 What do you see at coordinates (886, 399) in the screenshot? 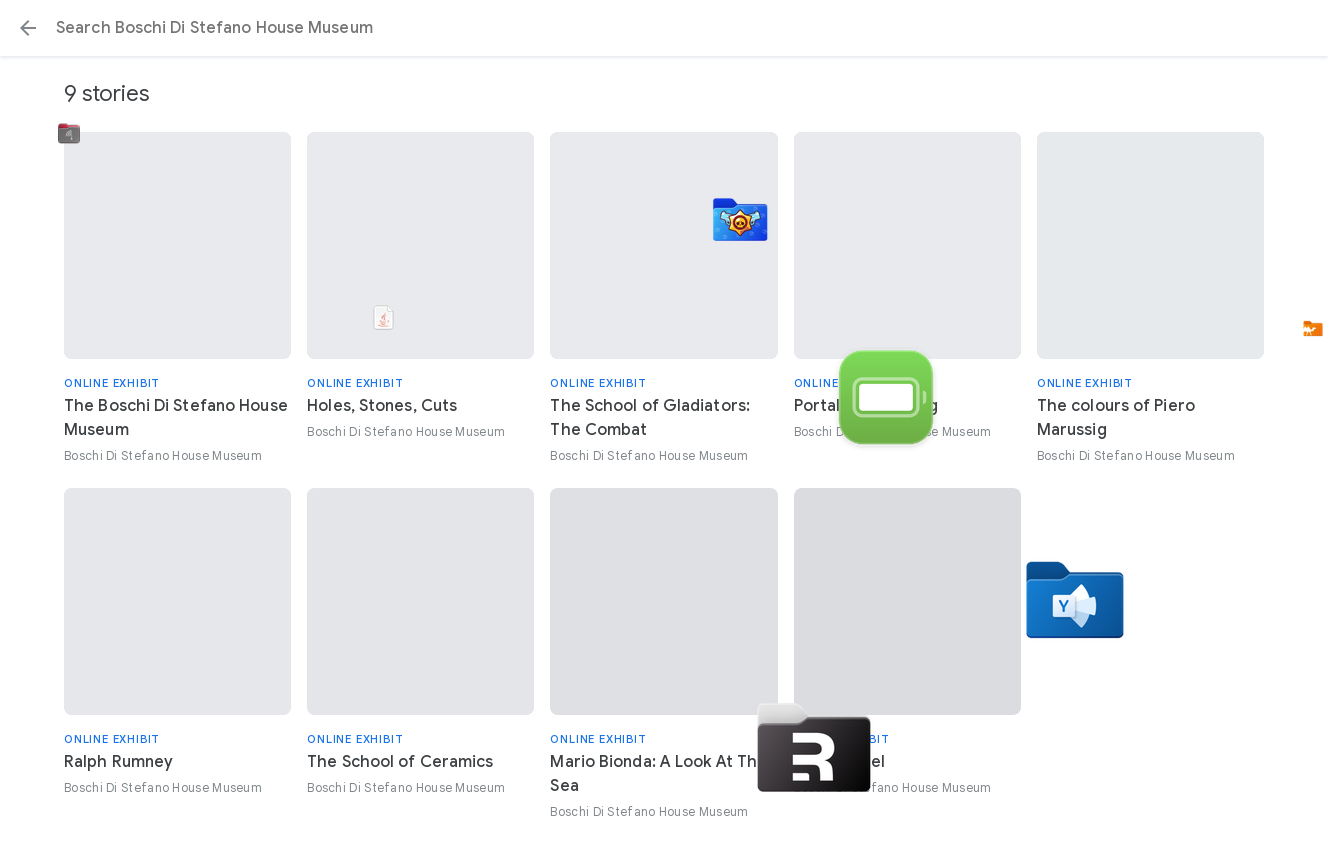
I see `access battery and power settings` at bounding box center [886, 399].